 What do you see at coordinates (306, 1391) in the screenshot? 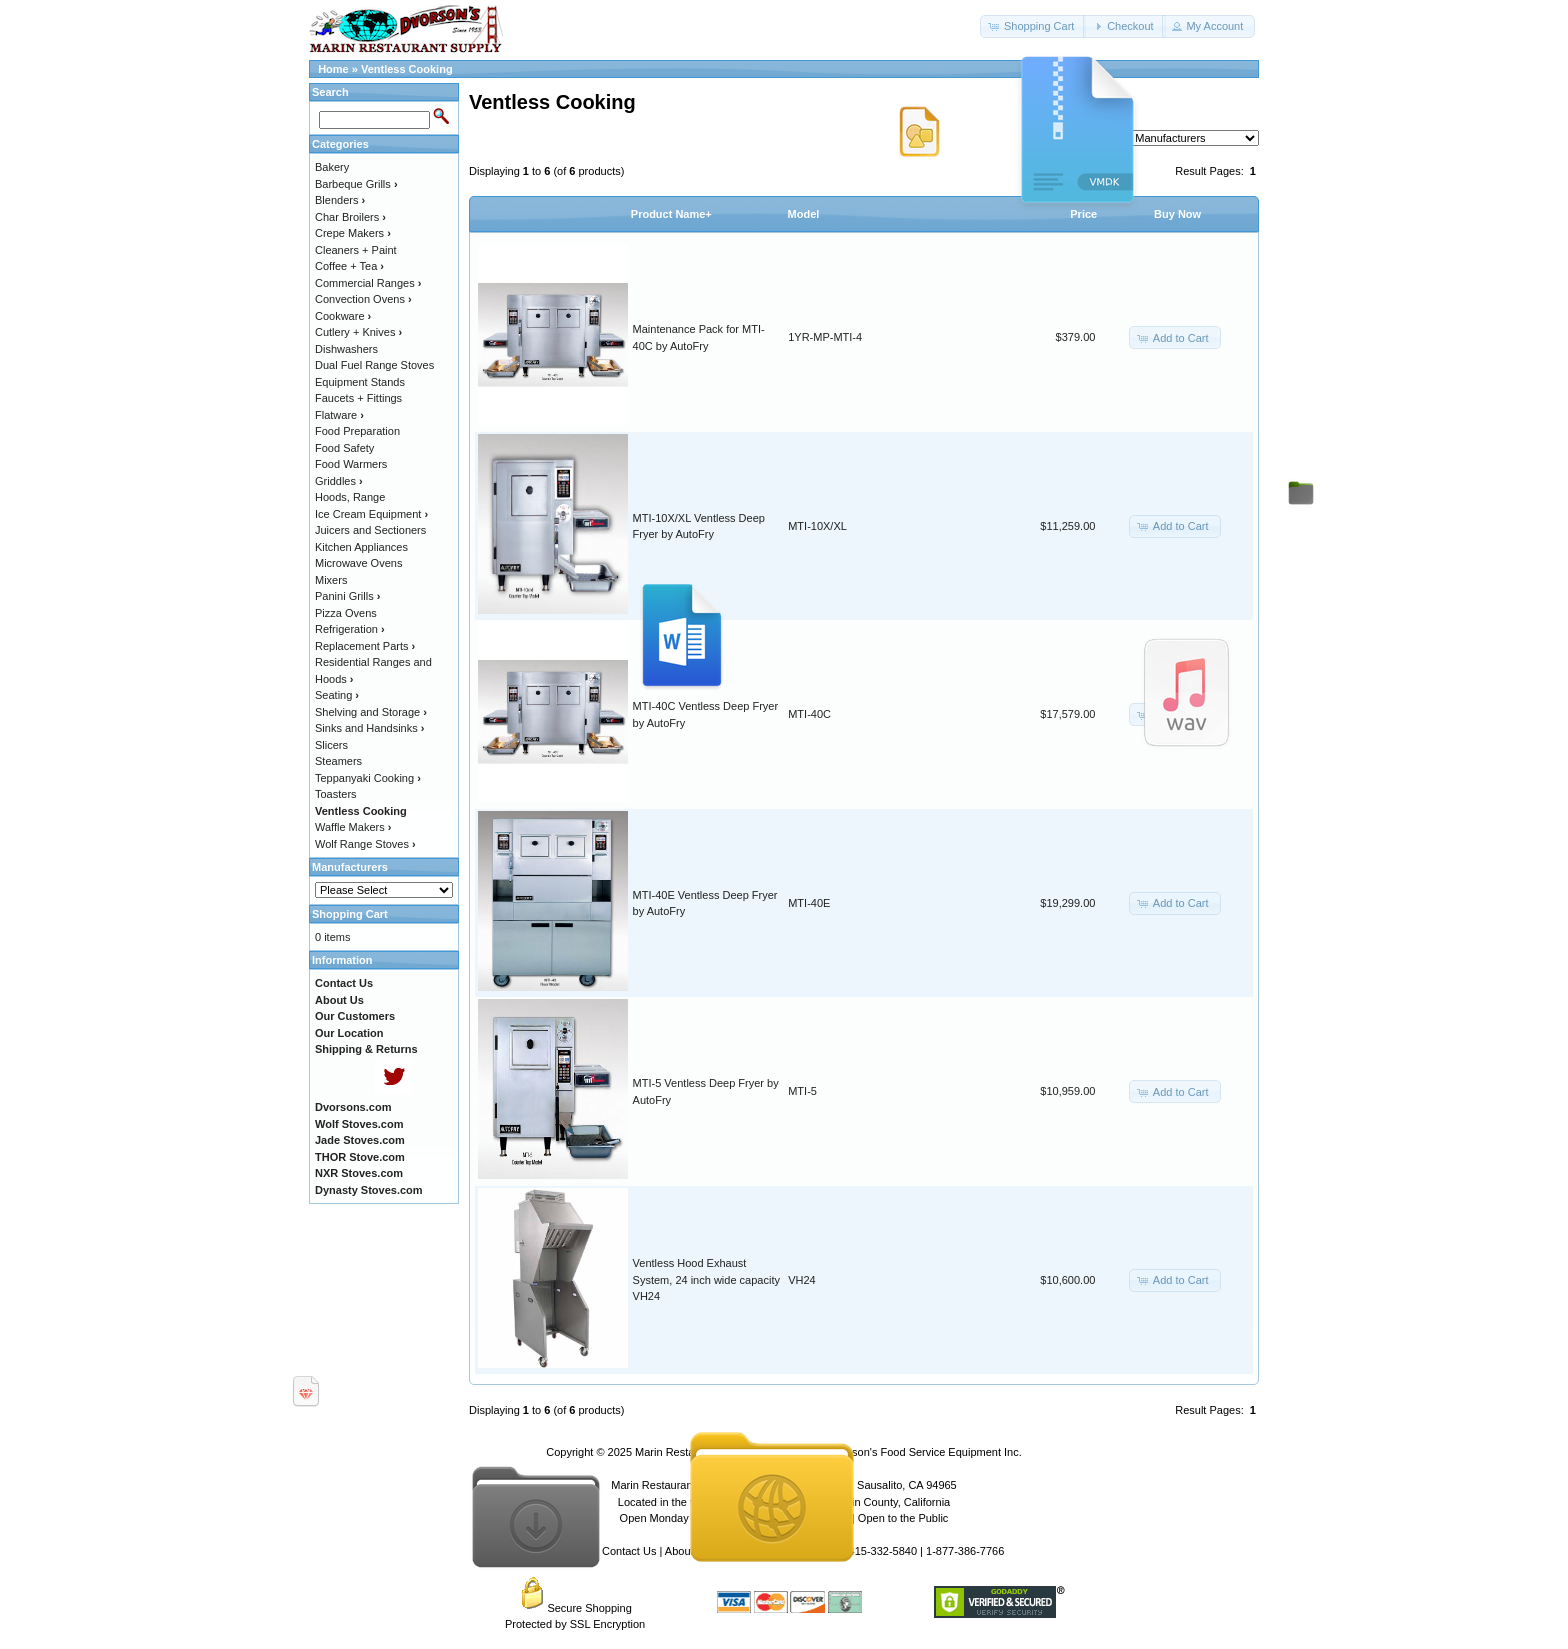
I see `a ruby programming language source file` at bounding box center [306, 1391].